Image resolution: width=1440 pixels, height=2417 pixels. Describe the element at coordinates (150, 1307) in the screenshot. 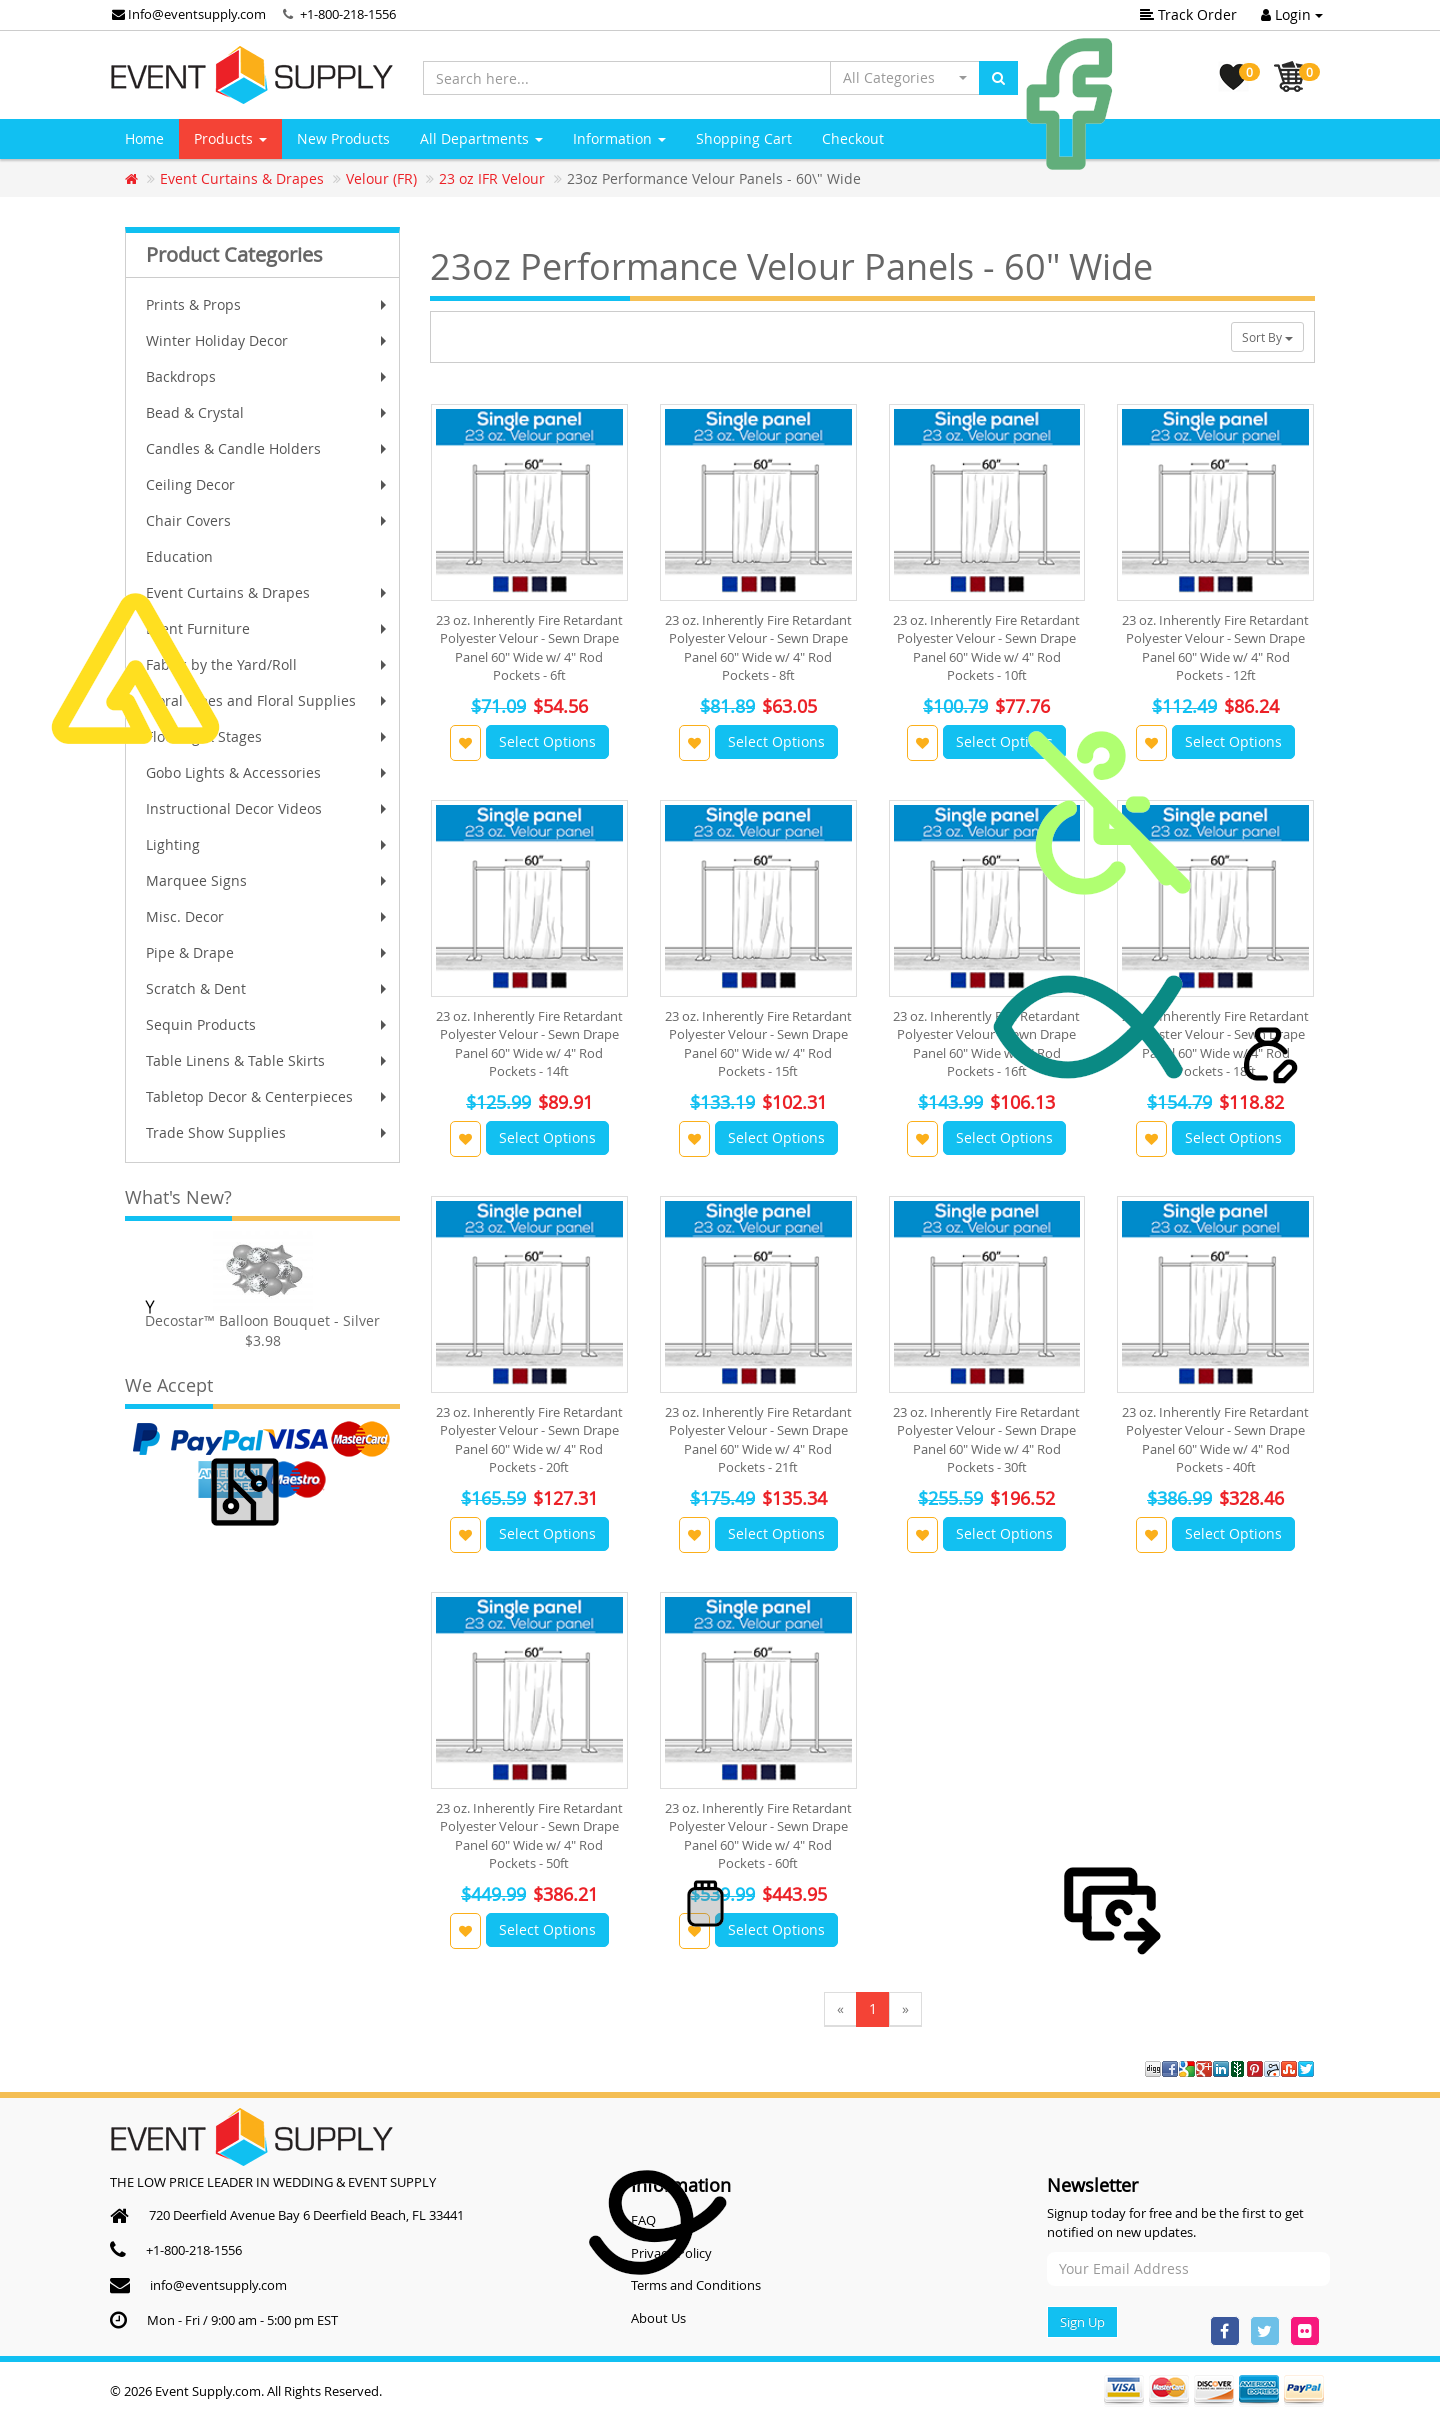

I see `the letter Y character or text element` at that location.